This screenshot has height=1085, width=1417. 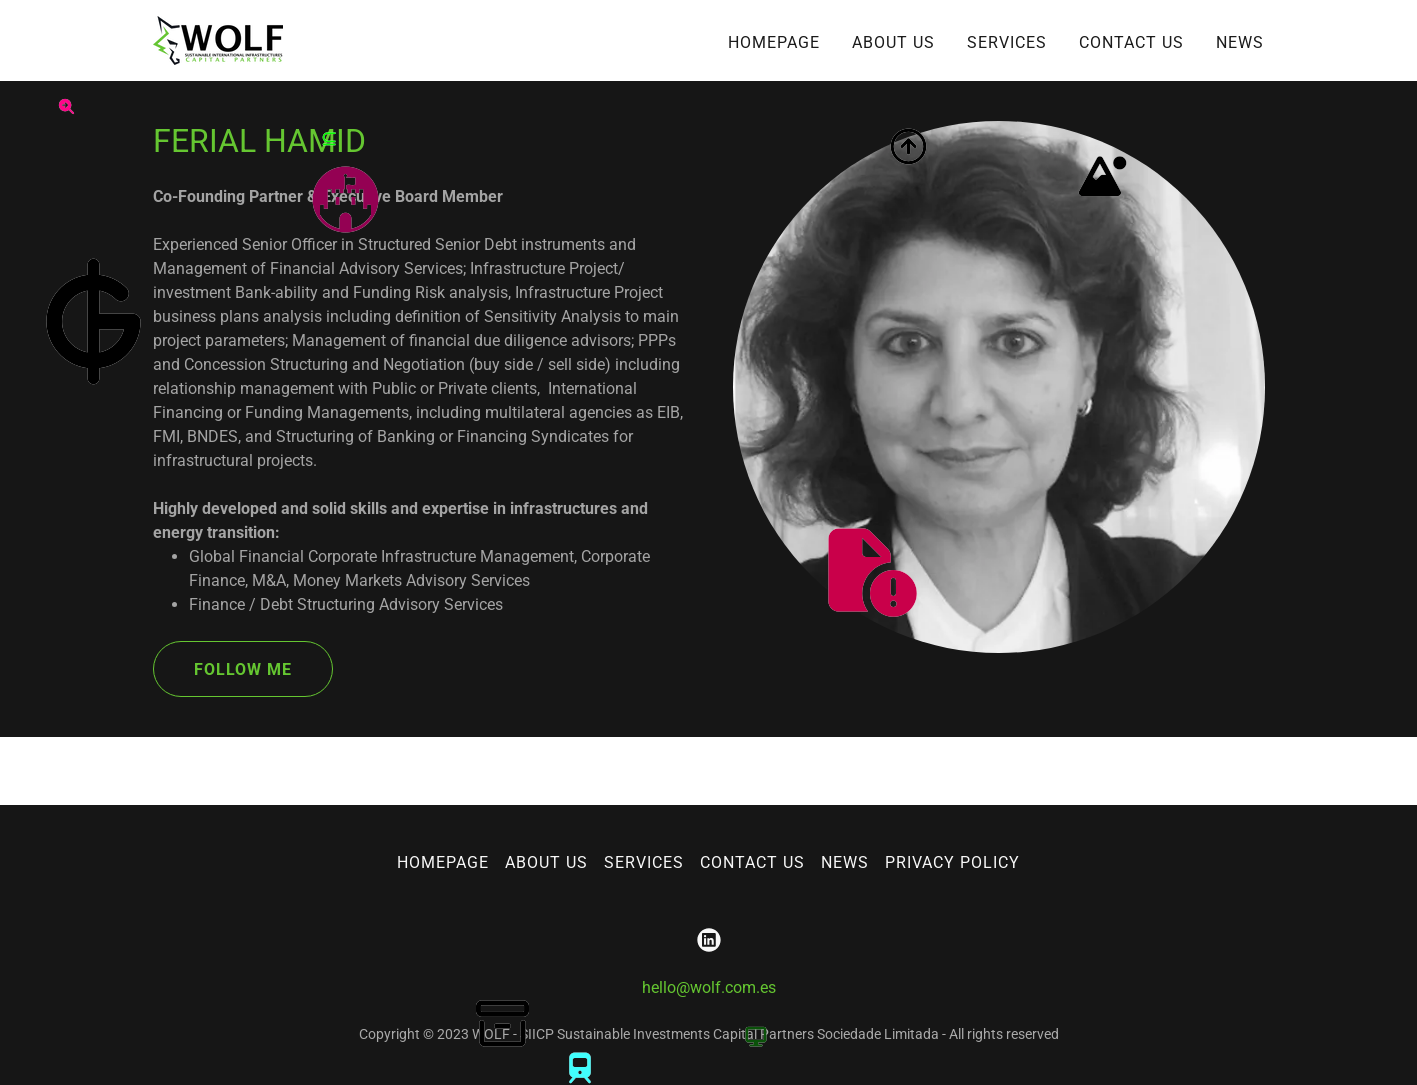 What do you see at coordinates (345, 199) in the screenshot?
I see `fort awesome brand logo` at bounding box center [345, 199].